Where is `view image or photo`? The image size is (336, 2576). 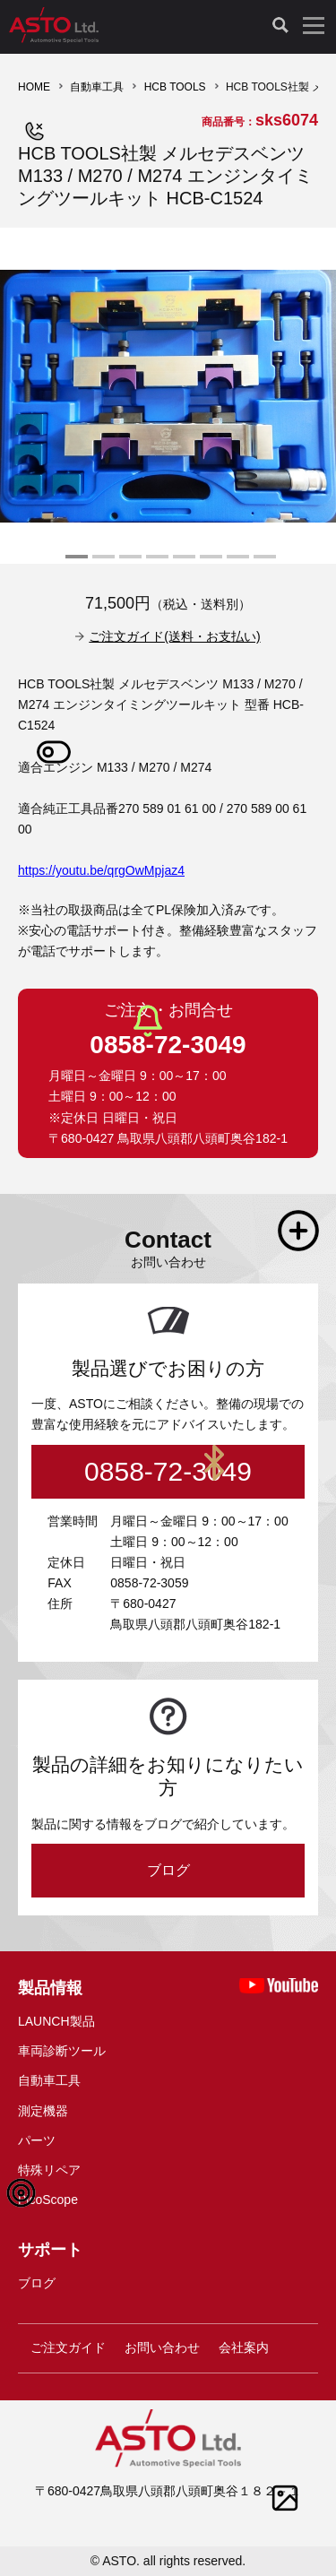 view image or photo is located at coordinates (285, 2498).